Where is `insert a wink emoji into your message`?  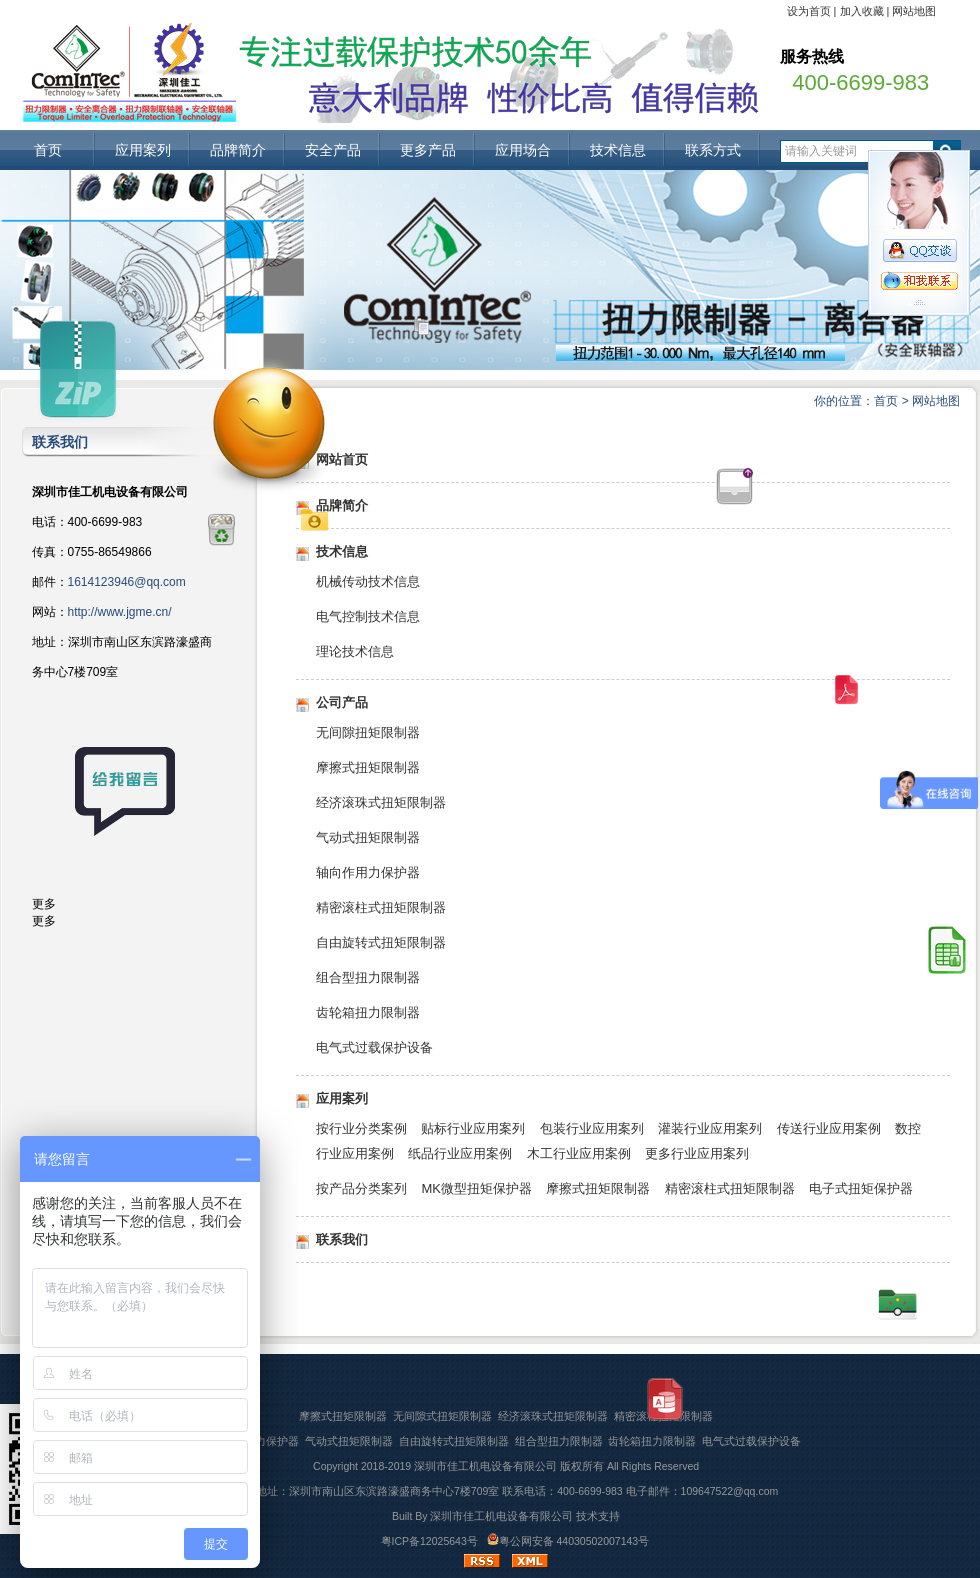
insert a wink emoji into your message is located at coordinates (269, 428).